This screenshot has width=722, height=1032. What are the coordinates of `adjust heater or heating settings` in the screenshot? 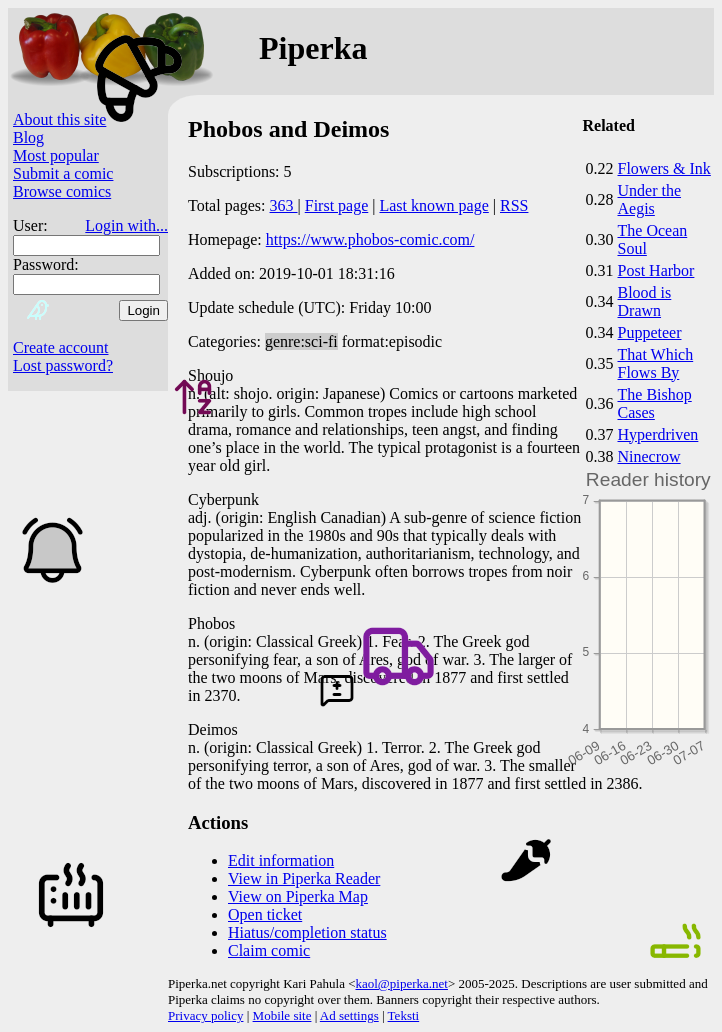 It's located at (71, 895).